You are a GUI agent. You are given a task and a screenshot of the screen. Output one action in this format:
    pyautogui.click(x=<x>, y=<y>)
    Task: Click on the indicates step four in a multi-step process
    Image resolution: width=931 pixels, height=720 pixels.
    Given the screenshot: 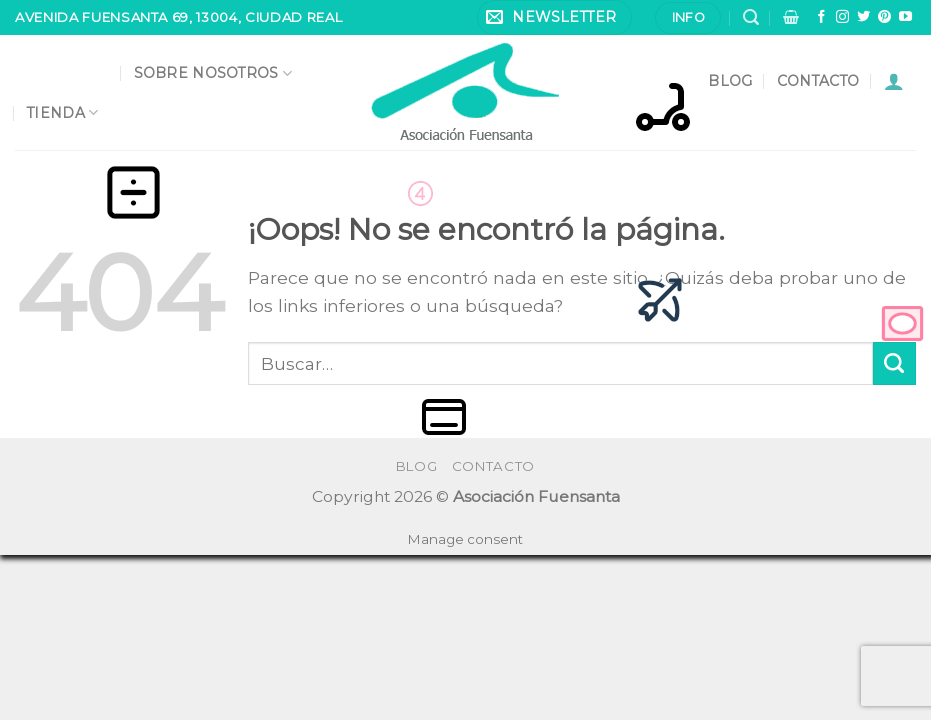 What is the action you would take?
    pyautogui.click(x=420, y=193)
    